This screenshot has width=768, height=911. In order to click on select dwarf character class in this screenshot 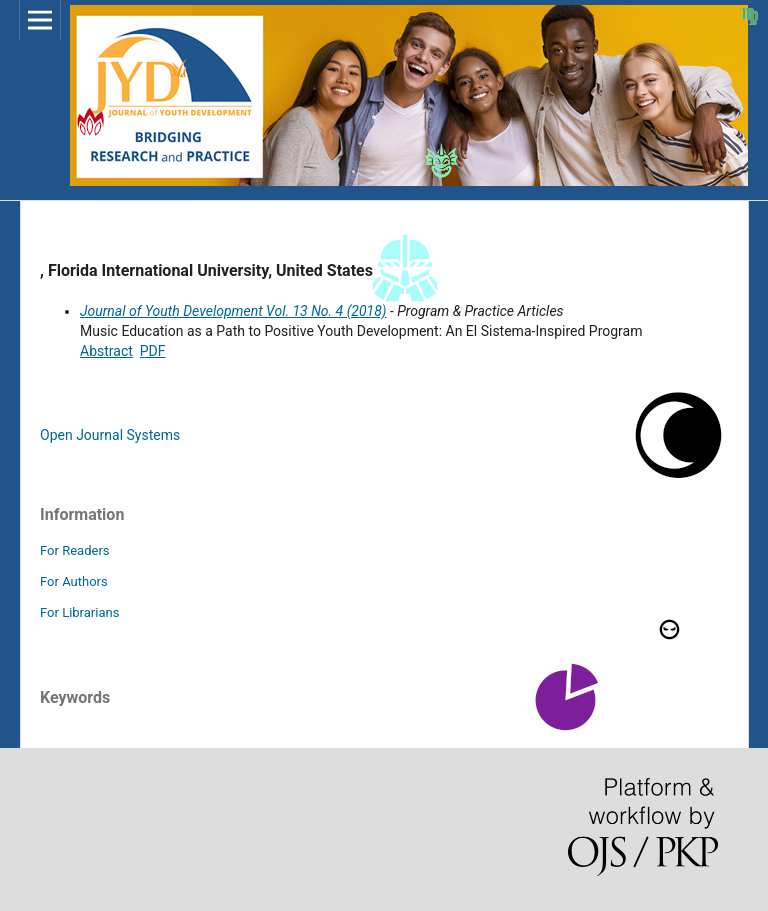, I will do `click(405, 268)`.